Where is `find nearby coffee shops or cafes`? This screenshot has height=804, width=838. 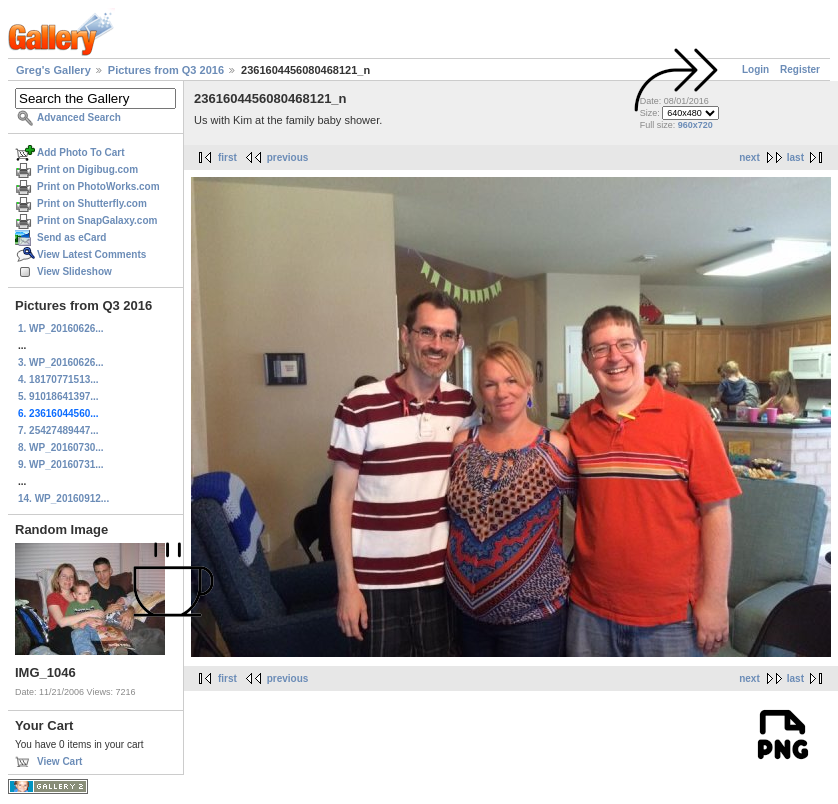
find nearby coffee shops or cafes is located at coordinates (170, 582).